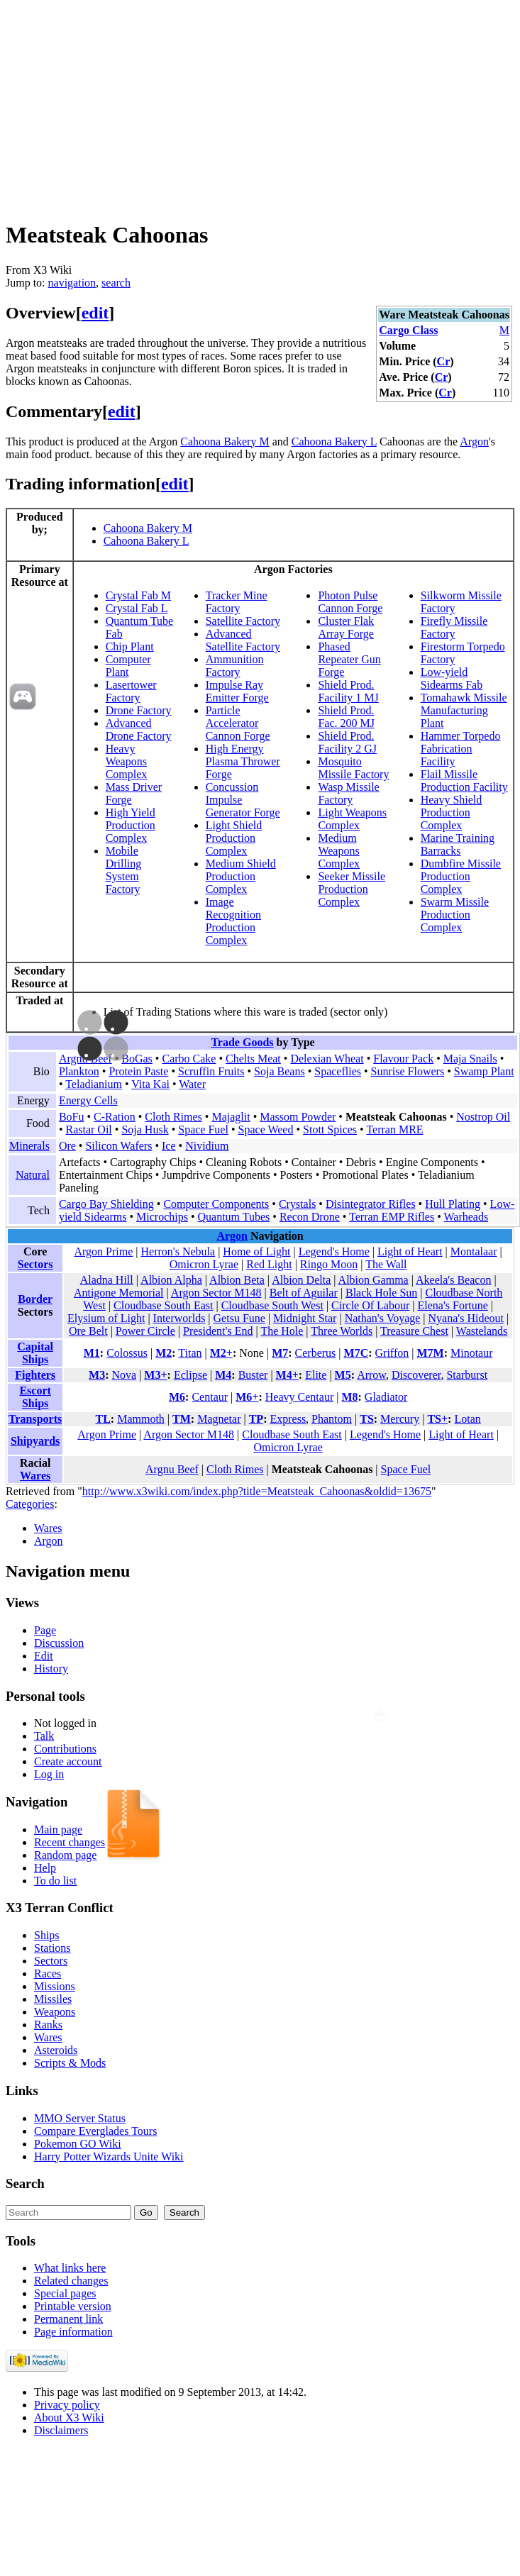  What do you see at coordinates (380, 1715) in the screenshot?
I see `show virtual keyboard` at bounding box center [380, 1715].